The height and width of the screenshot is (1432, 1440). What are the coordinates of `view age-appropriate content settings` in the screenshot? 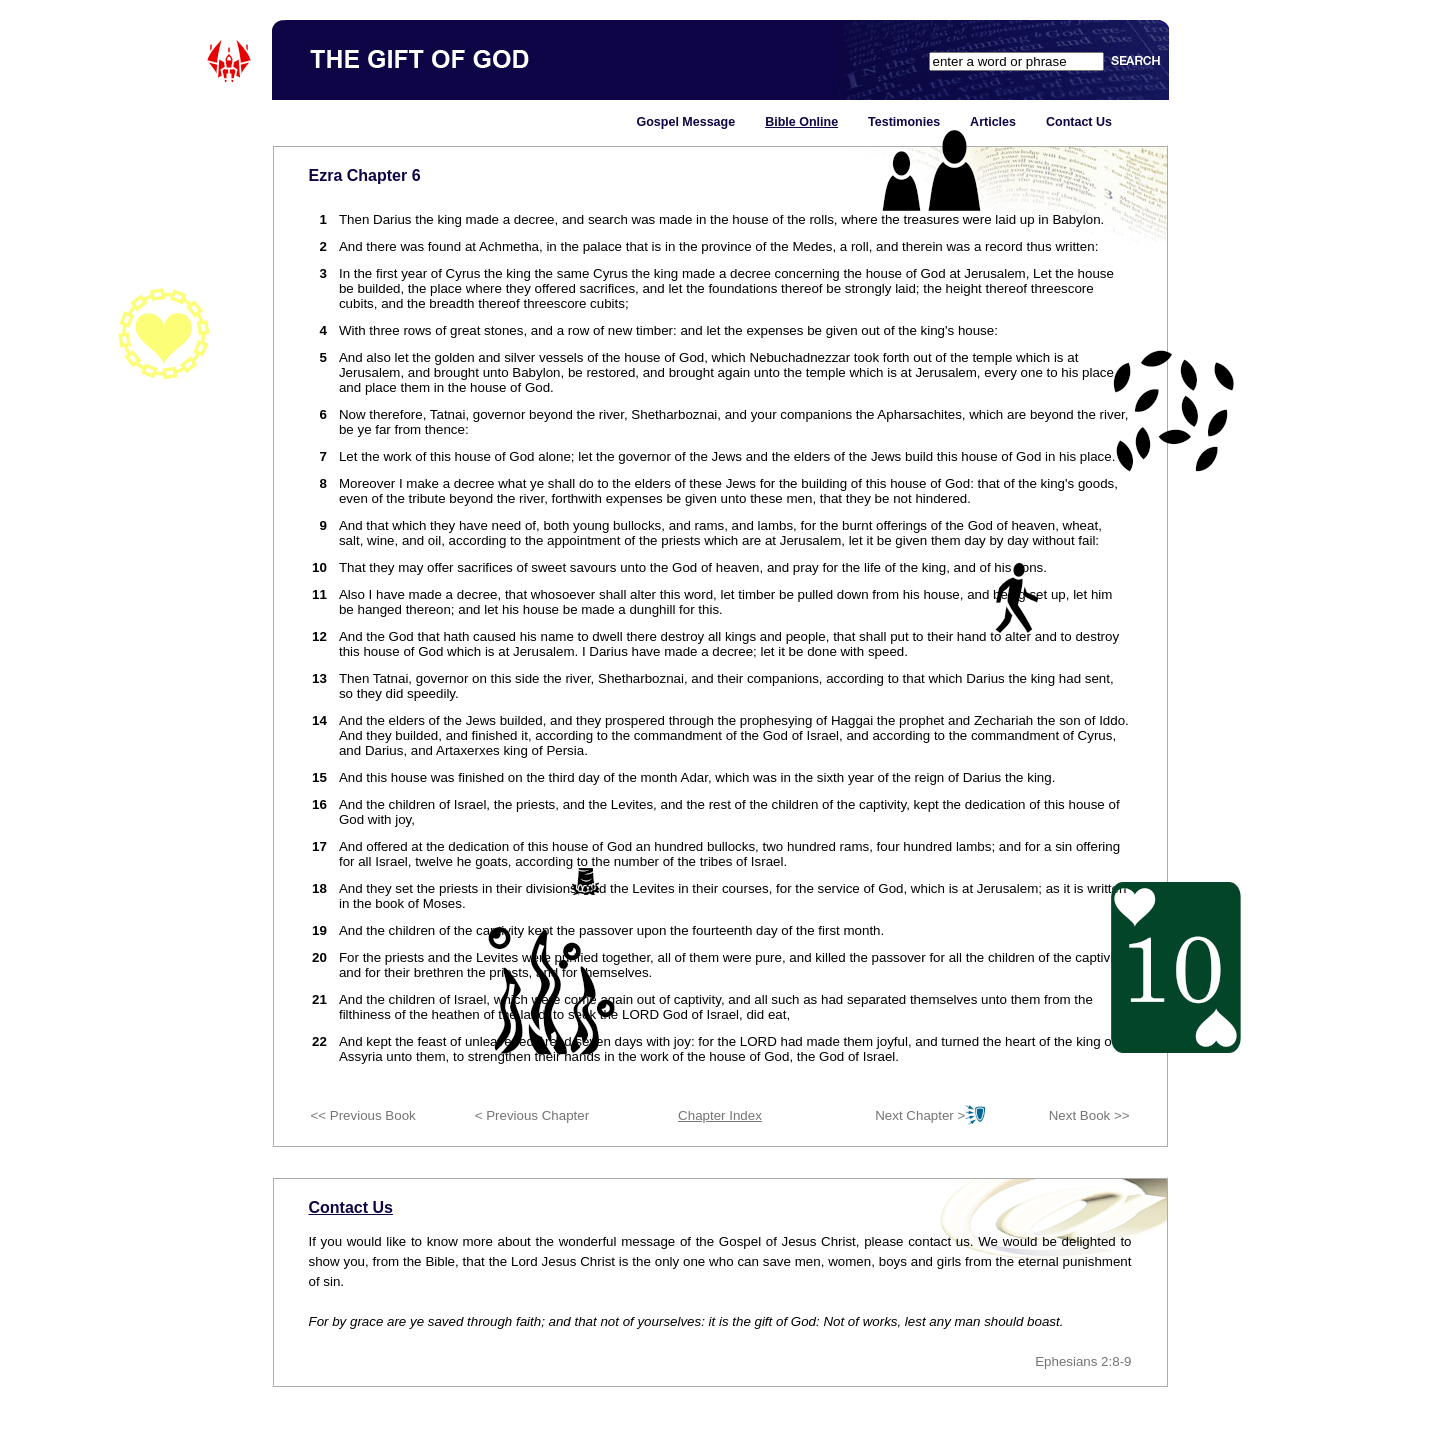 It's located at (931, 170).